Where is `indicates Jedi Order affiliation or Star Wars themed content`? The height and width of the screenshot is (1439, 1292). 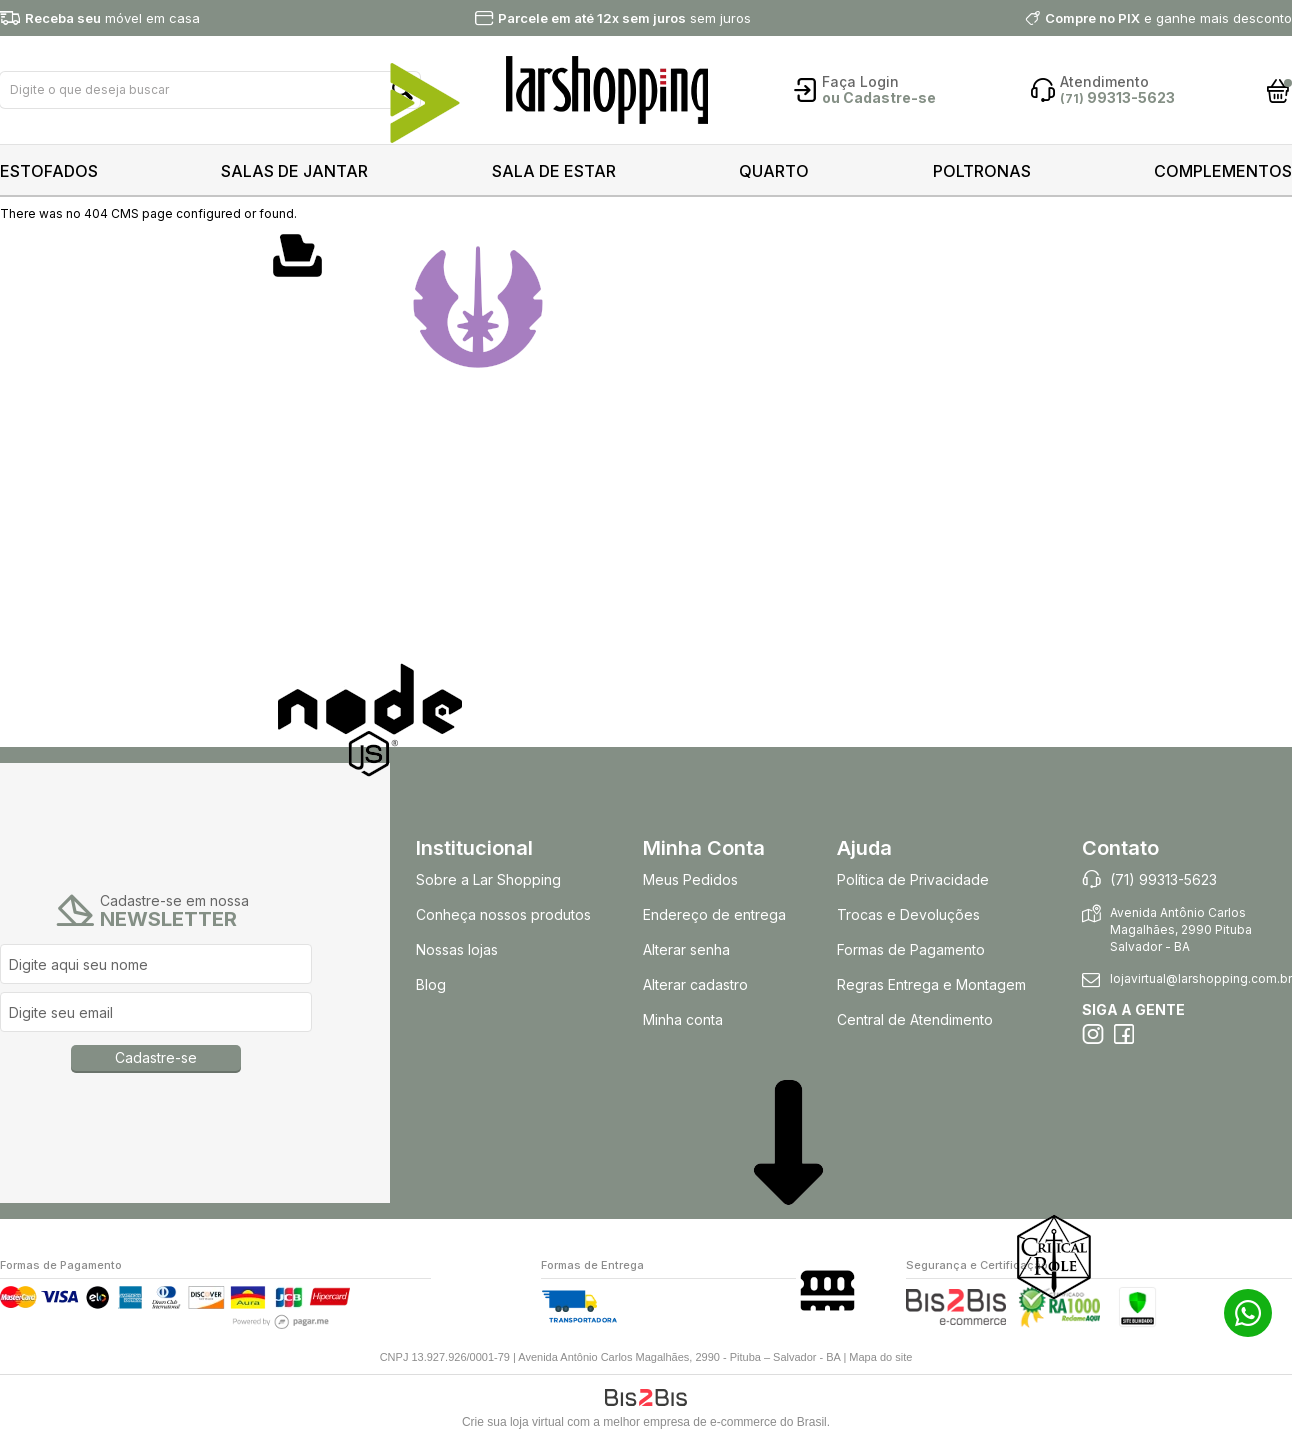
indicates Jedi Order affiliation or Star Wars themed content is located at coordinates (478, 307).